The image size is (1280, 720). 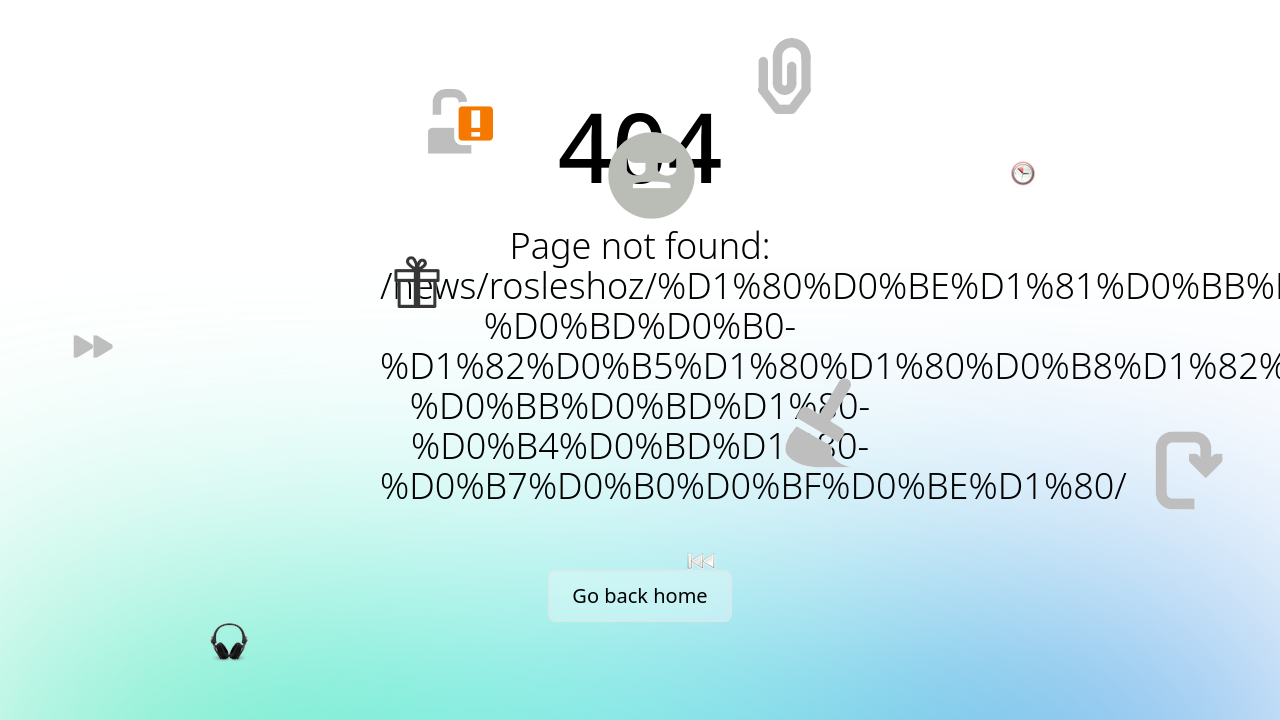 I want to click on react with anger to a message or post, so click(x=651, y=175).